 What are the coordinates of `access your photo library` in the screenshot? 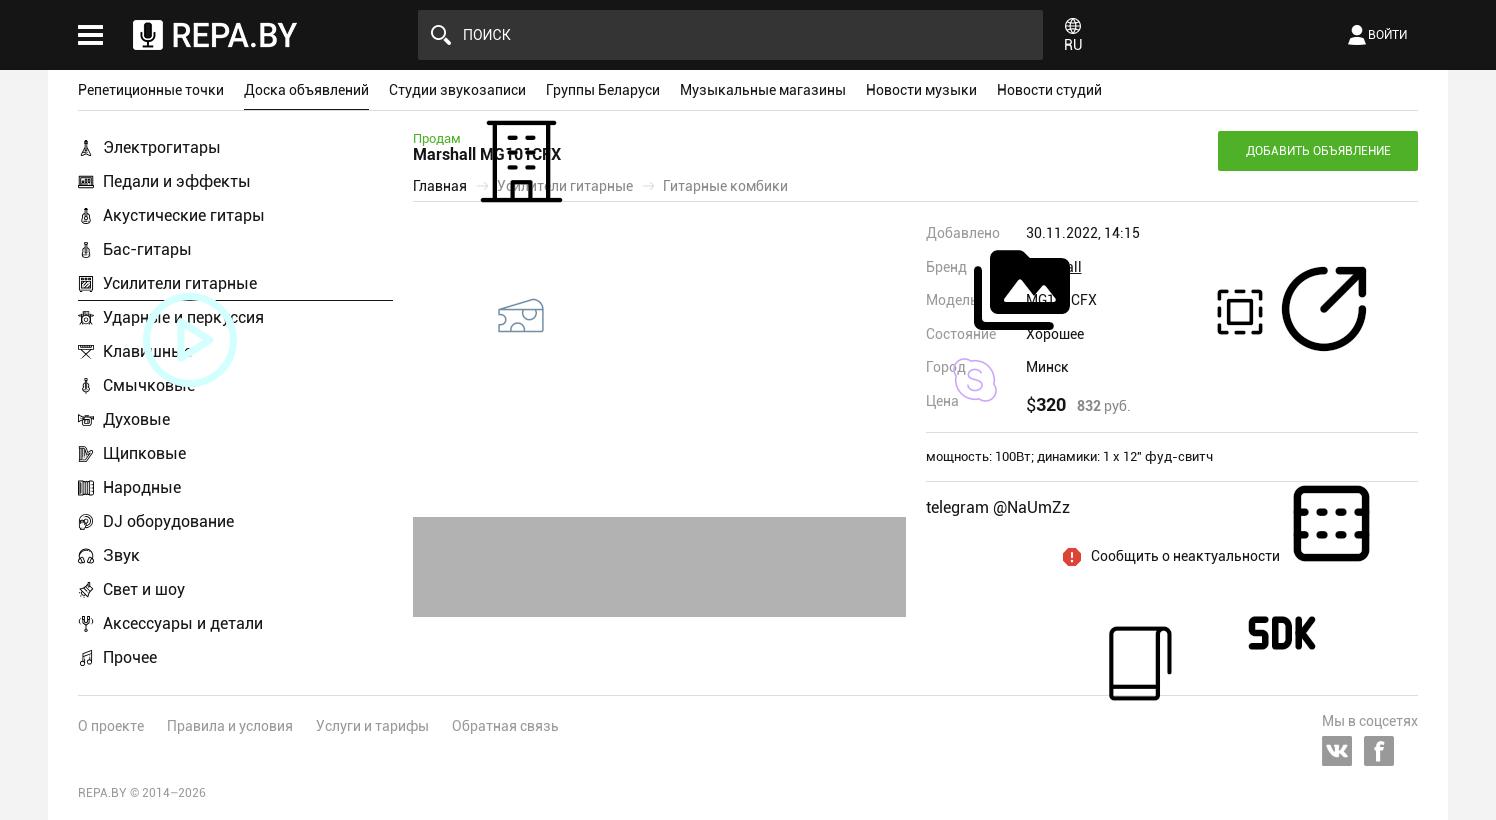 It's located at (1022, 290).